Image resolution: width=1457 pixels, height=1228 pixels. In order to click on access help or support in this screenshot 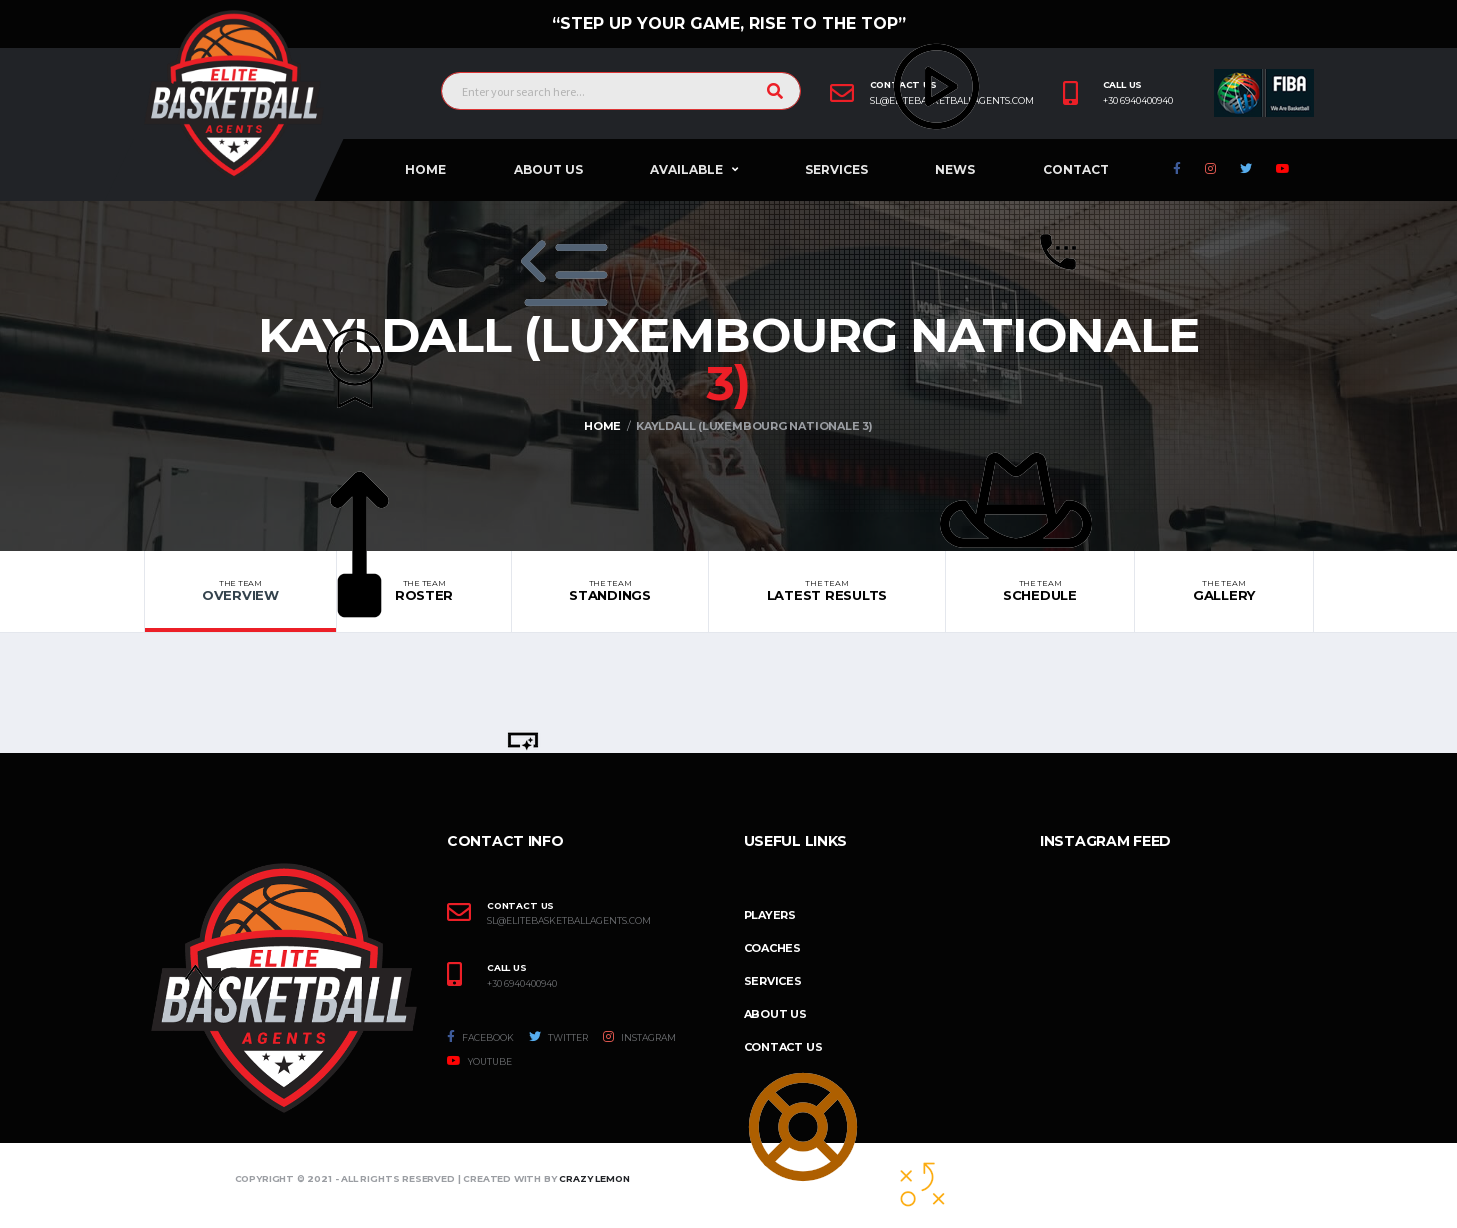, I will do `click(803, 1127)`.